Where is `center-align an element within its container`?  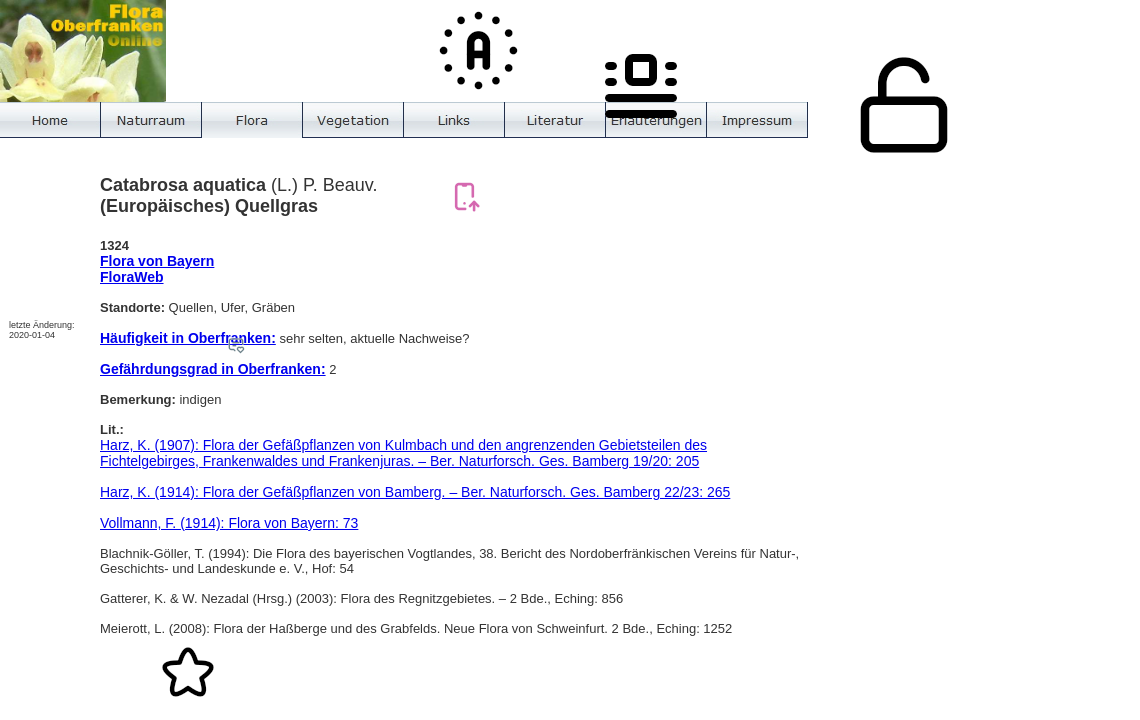
center-align an element within its container is located at coordinates (641, 86).